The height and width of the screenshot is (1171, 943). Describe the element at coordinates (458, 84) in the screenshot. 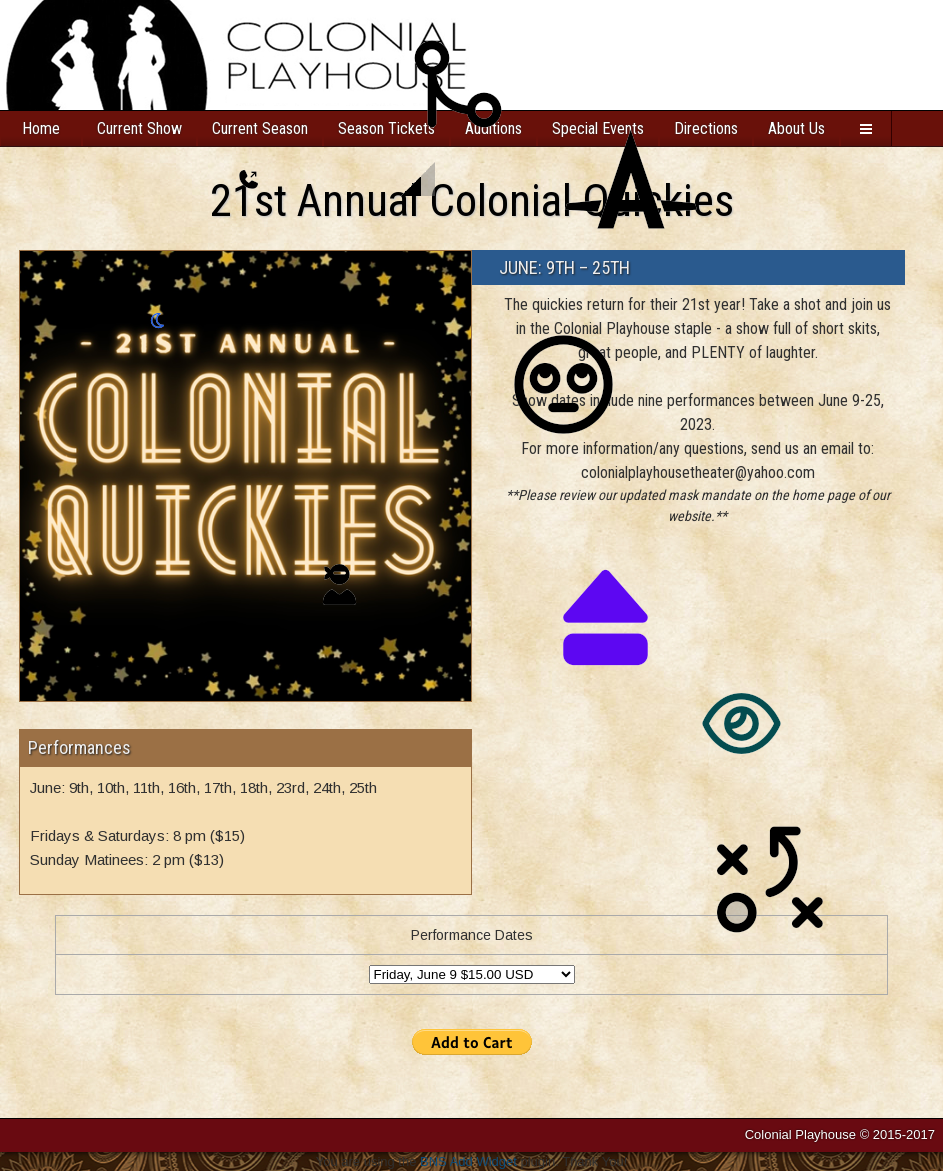

I see `merge branches in version control` at that location.